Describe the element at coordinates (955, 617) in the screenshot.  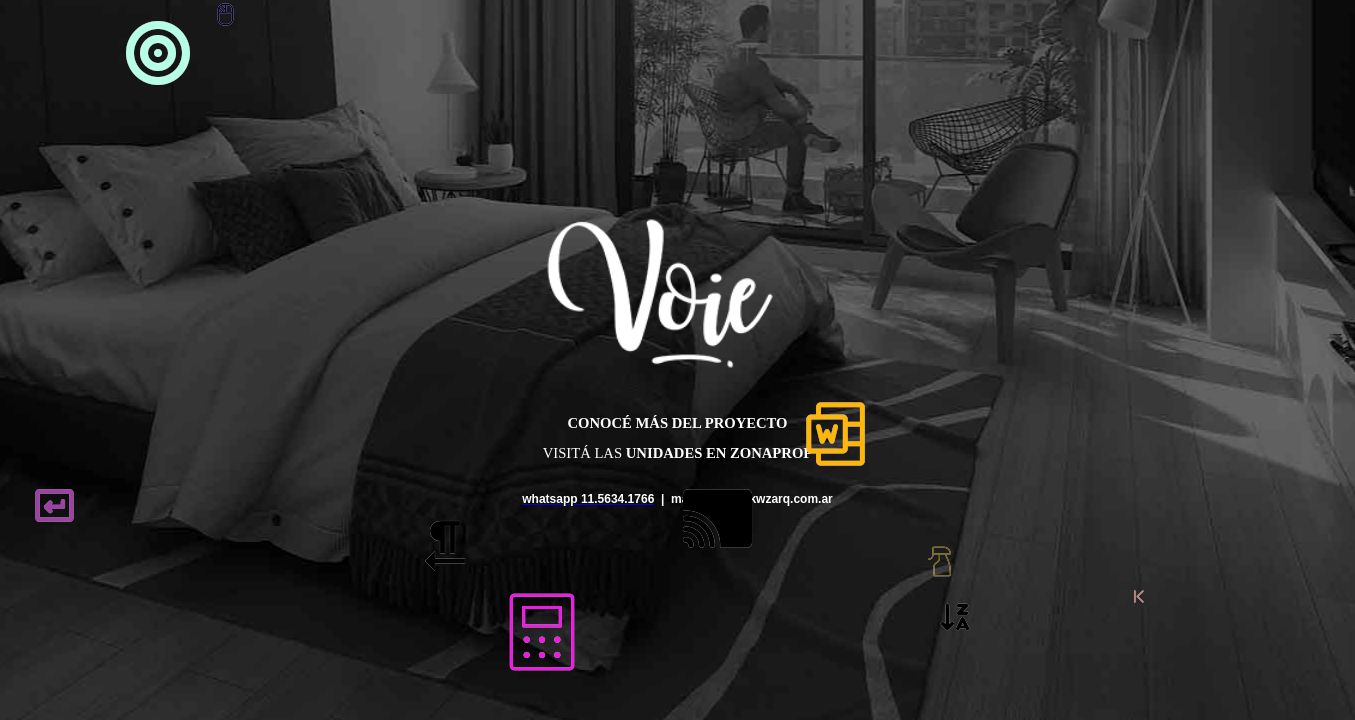
I see `sort items alphabetically from Z to A` at that location.